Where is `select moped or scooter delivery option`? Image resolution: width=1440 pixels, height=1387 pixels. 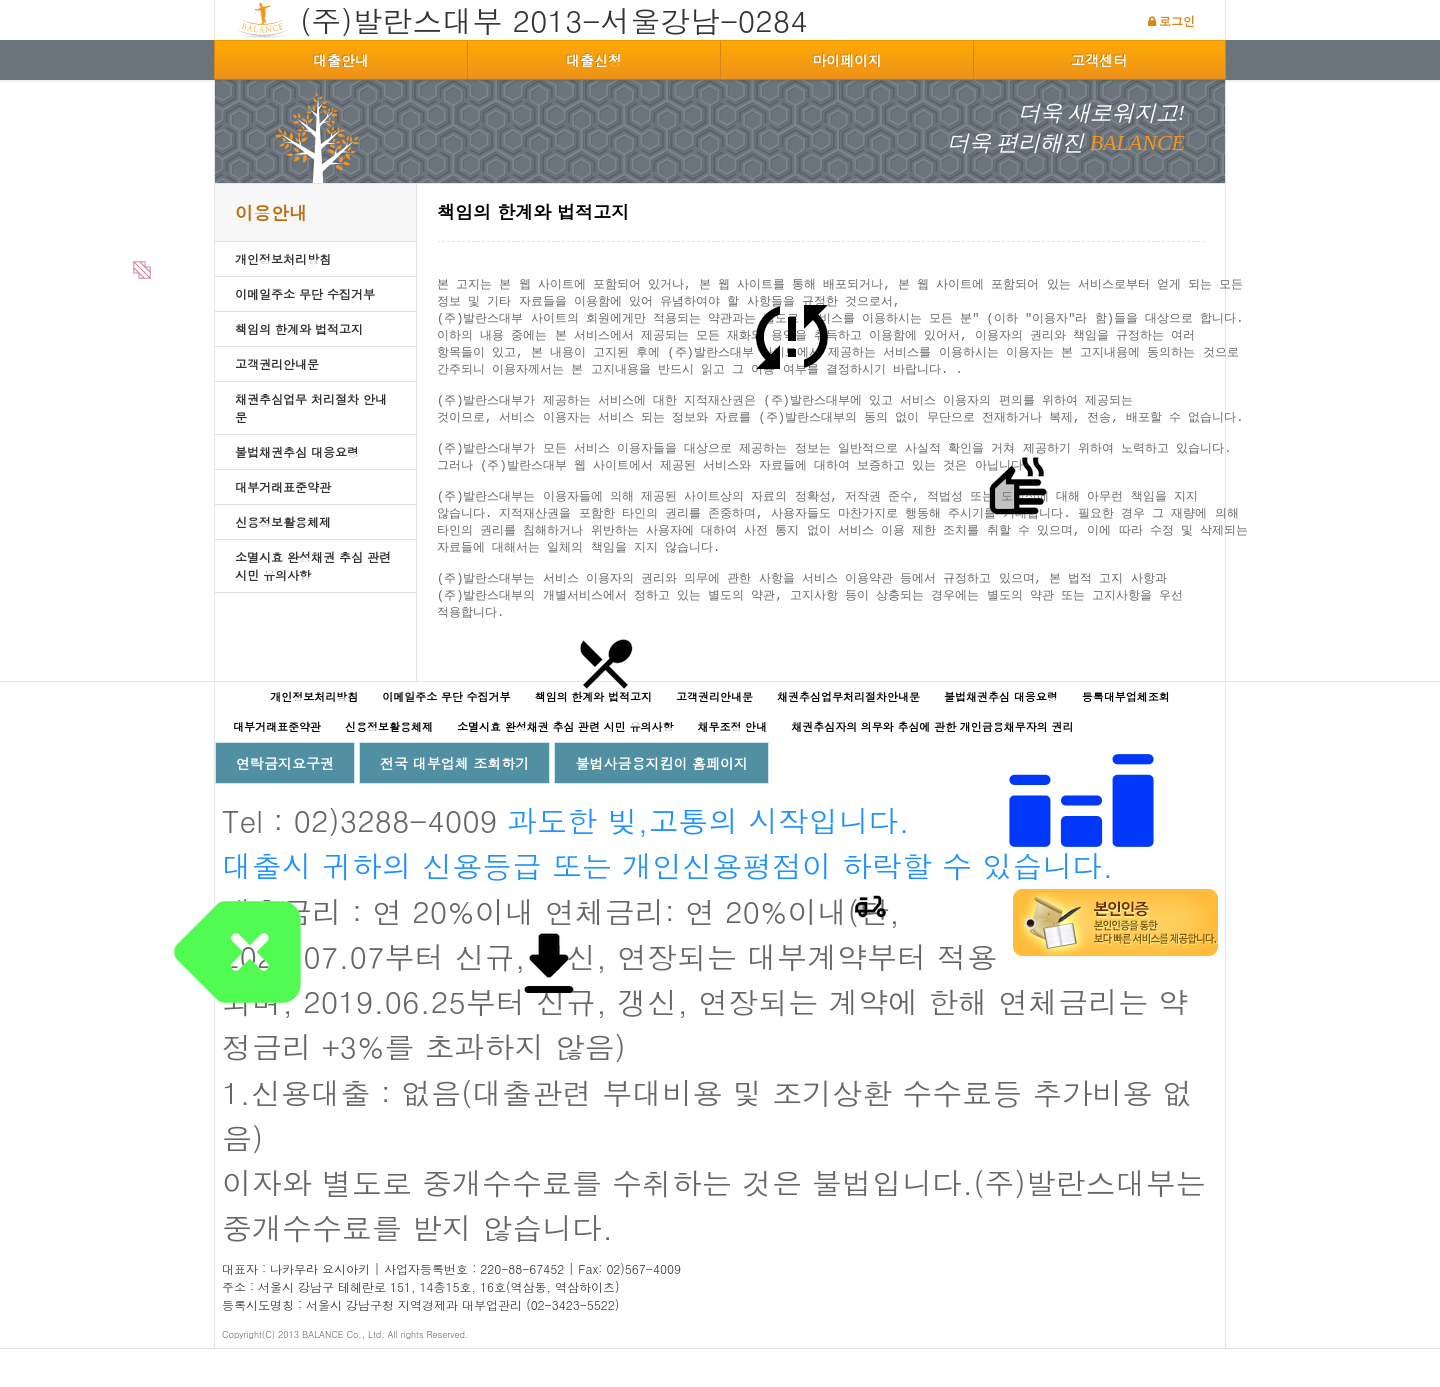
select moped or scooter delivery option is located at coordinates (870, 906).